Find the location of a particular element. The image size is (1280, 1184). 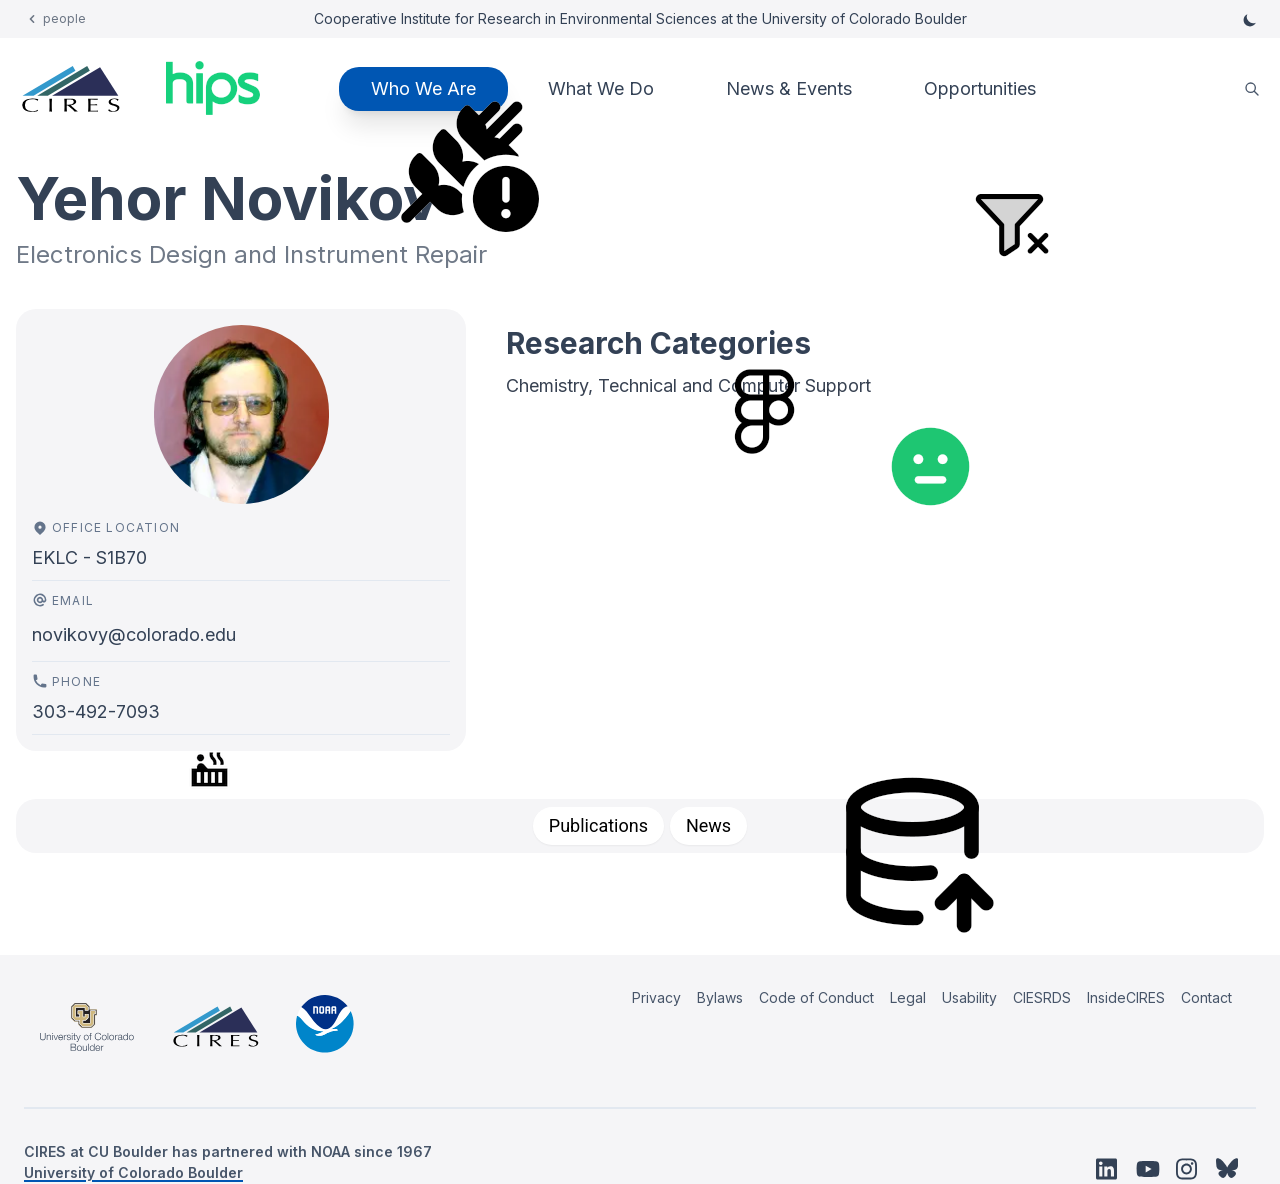

hips payment platform logo is located at coordinates (213, 88).